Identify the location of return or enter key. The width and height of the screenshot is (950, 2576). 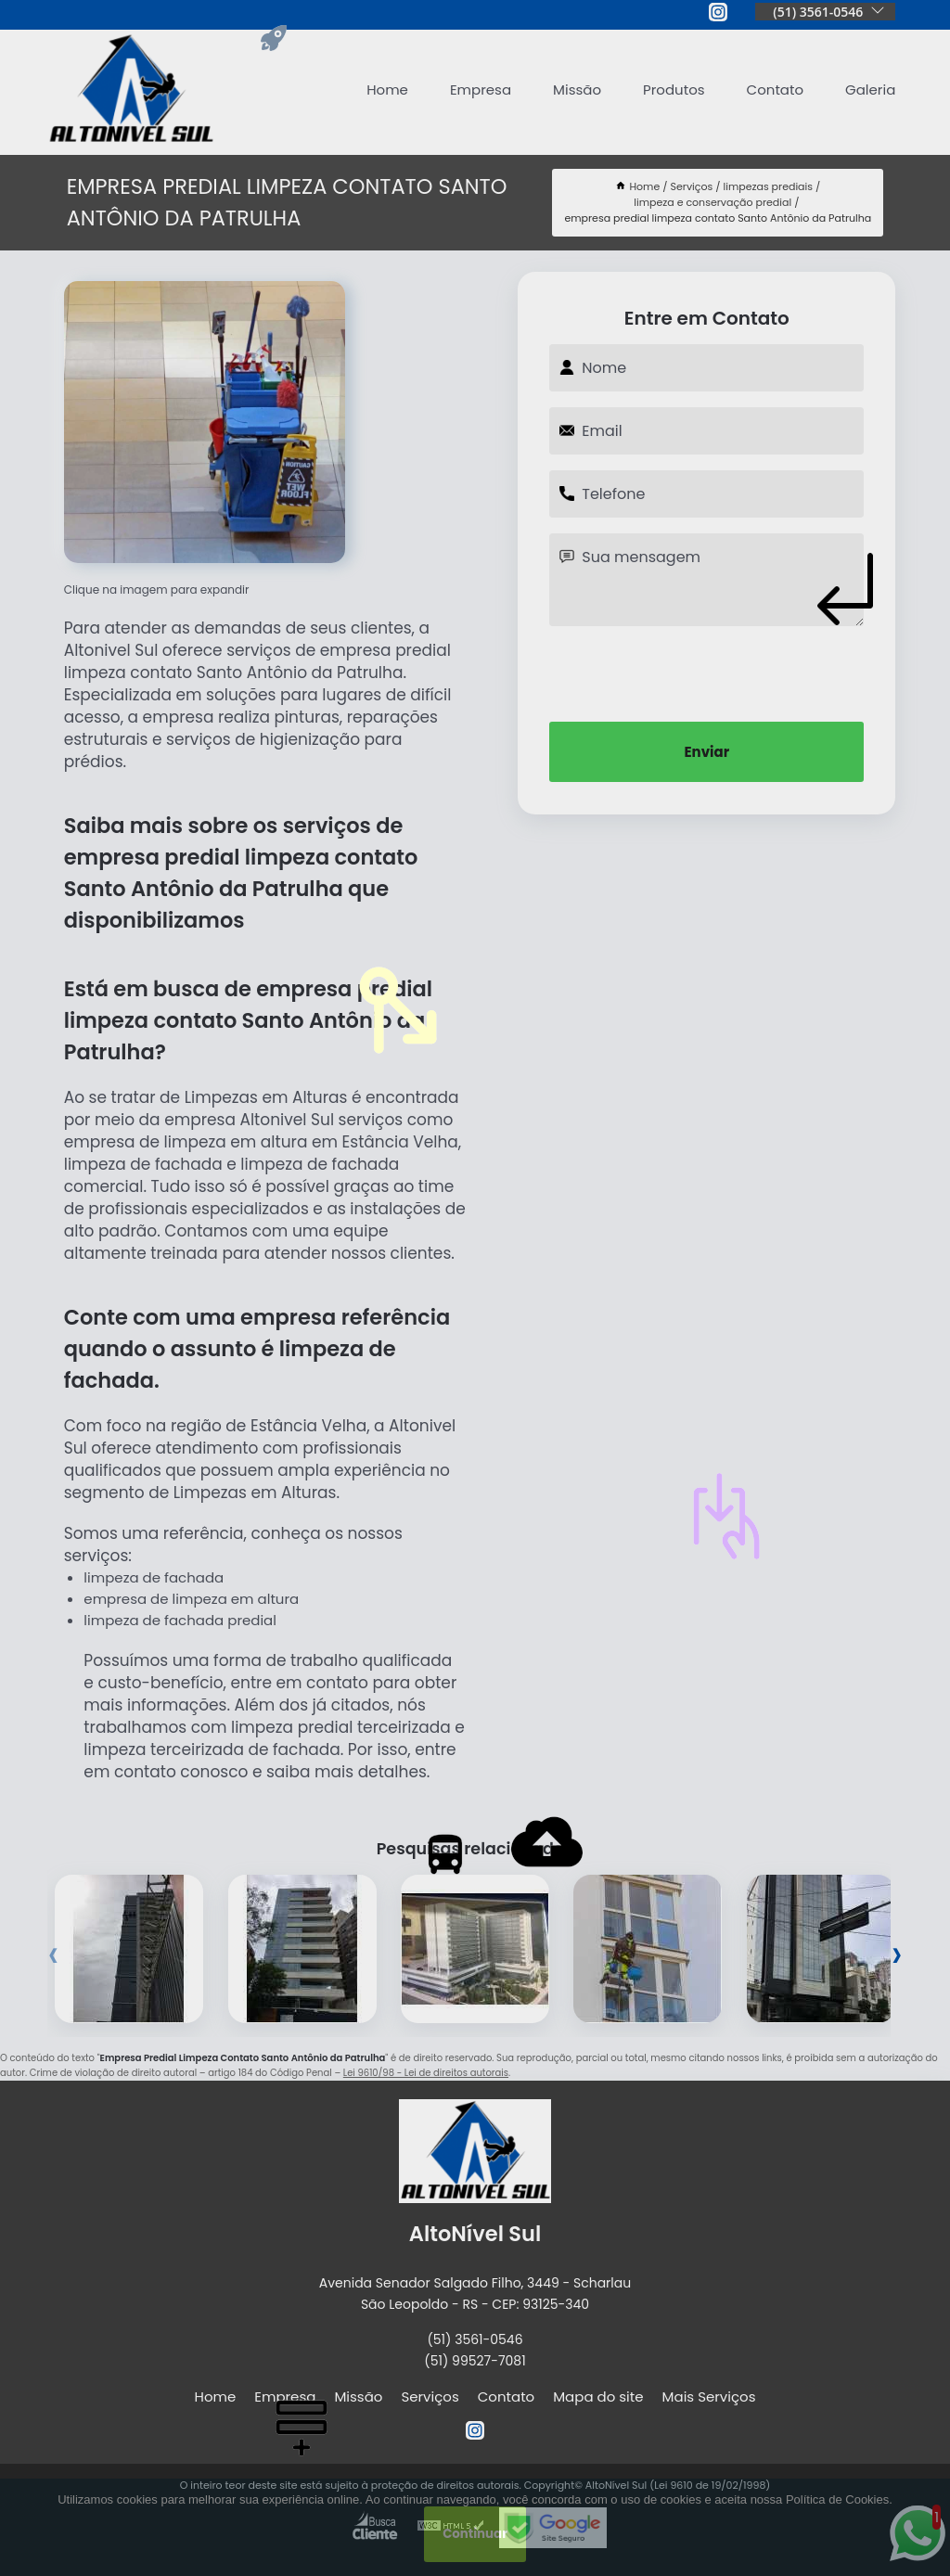
(848, 589).